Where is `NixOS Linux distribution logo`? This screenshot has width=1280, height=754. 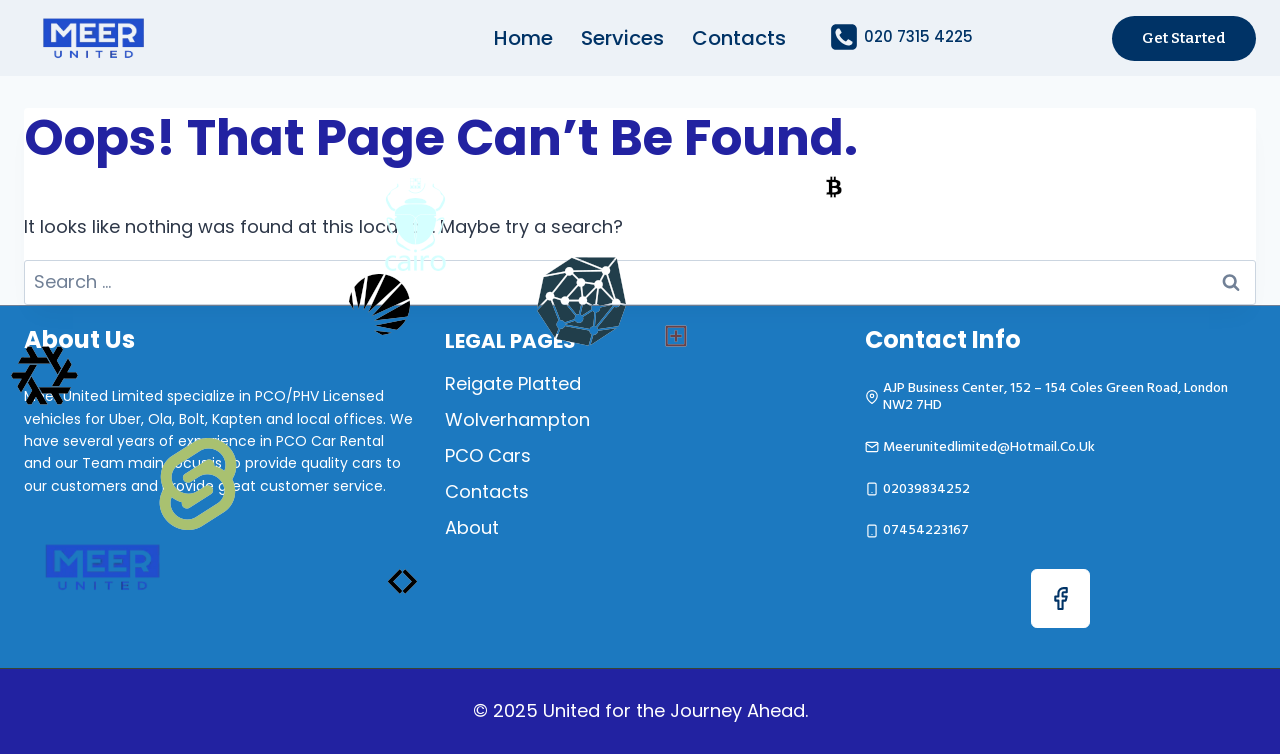 NixOS Linux distribution logo is located at coordinates (44, 375).